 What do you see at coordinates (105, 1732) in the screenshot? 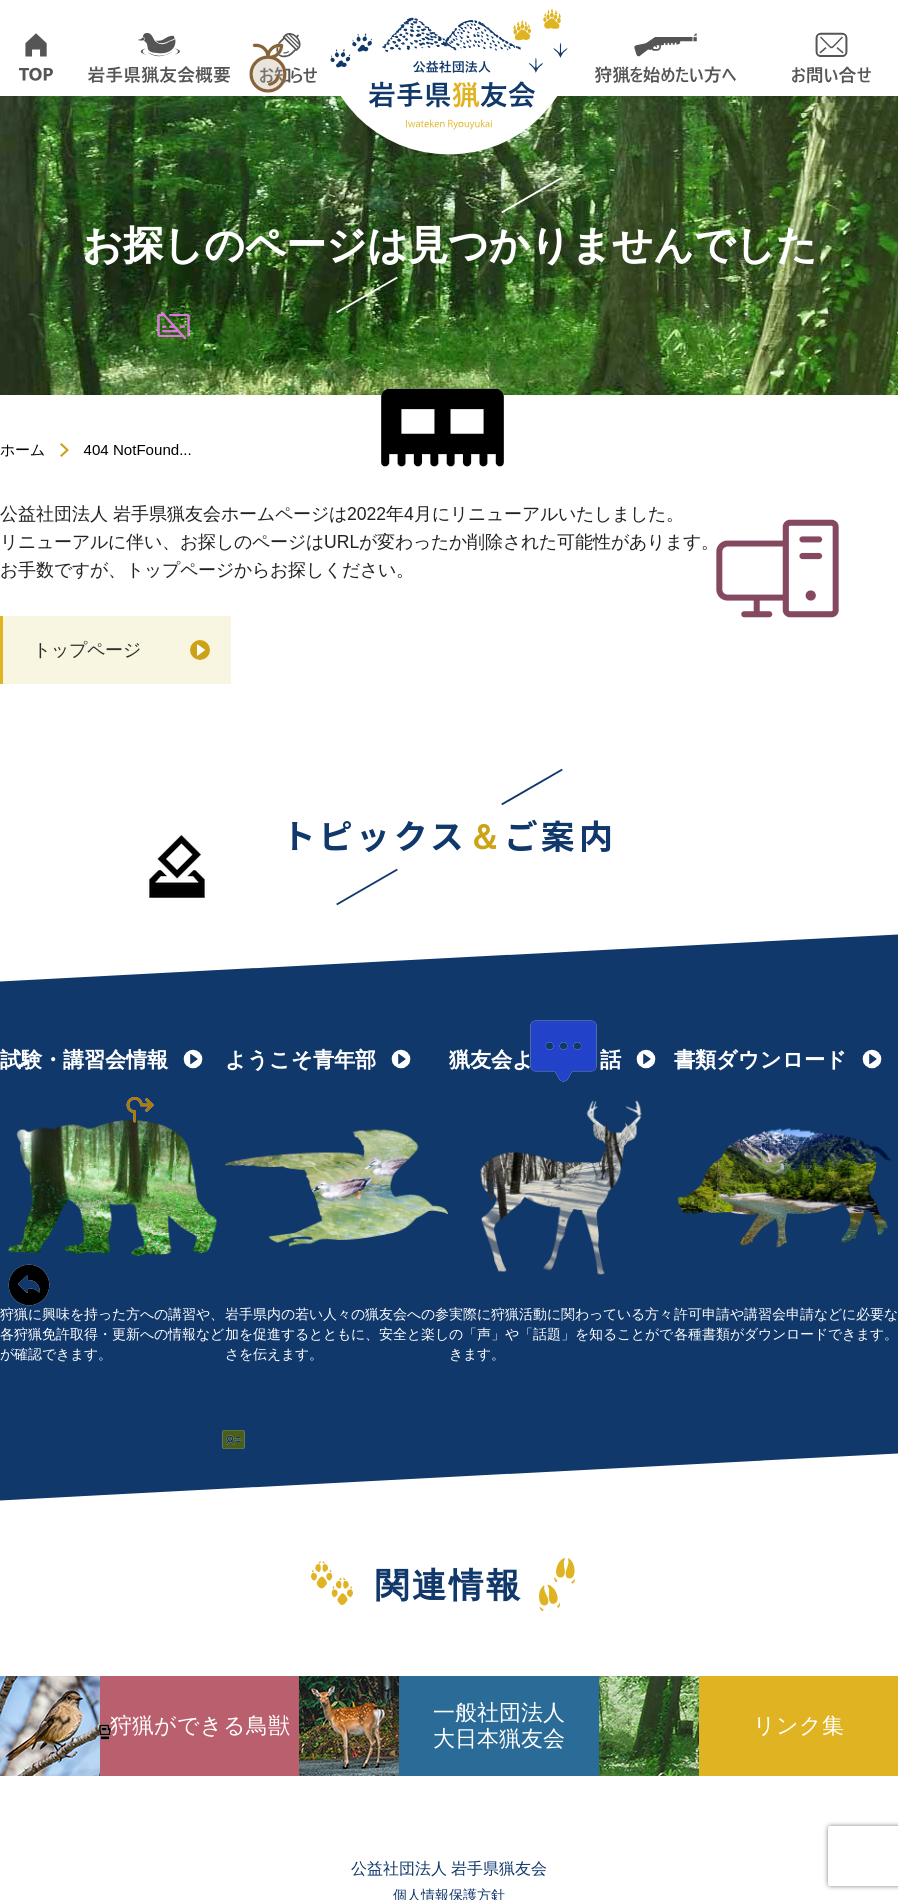
I see `access mixed martial arts or boxing content` at bounding box center [105, 1732].